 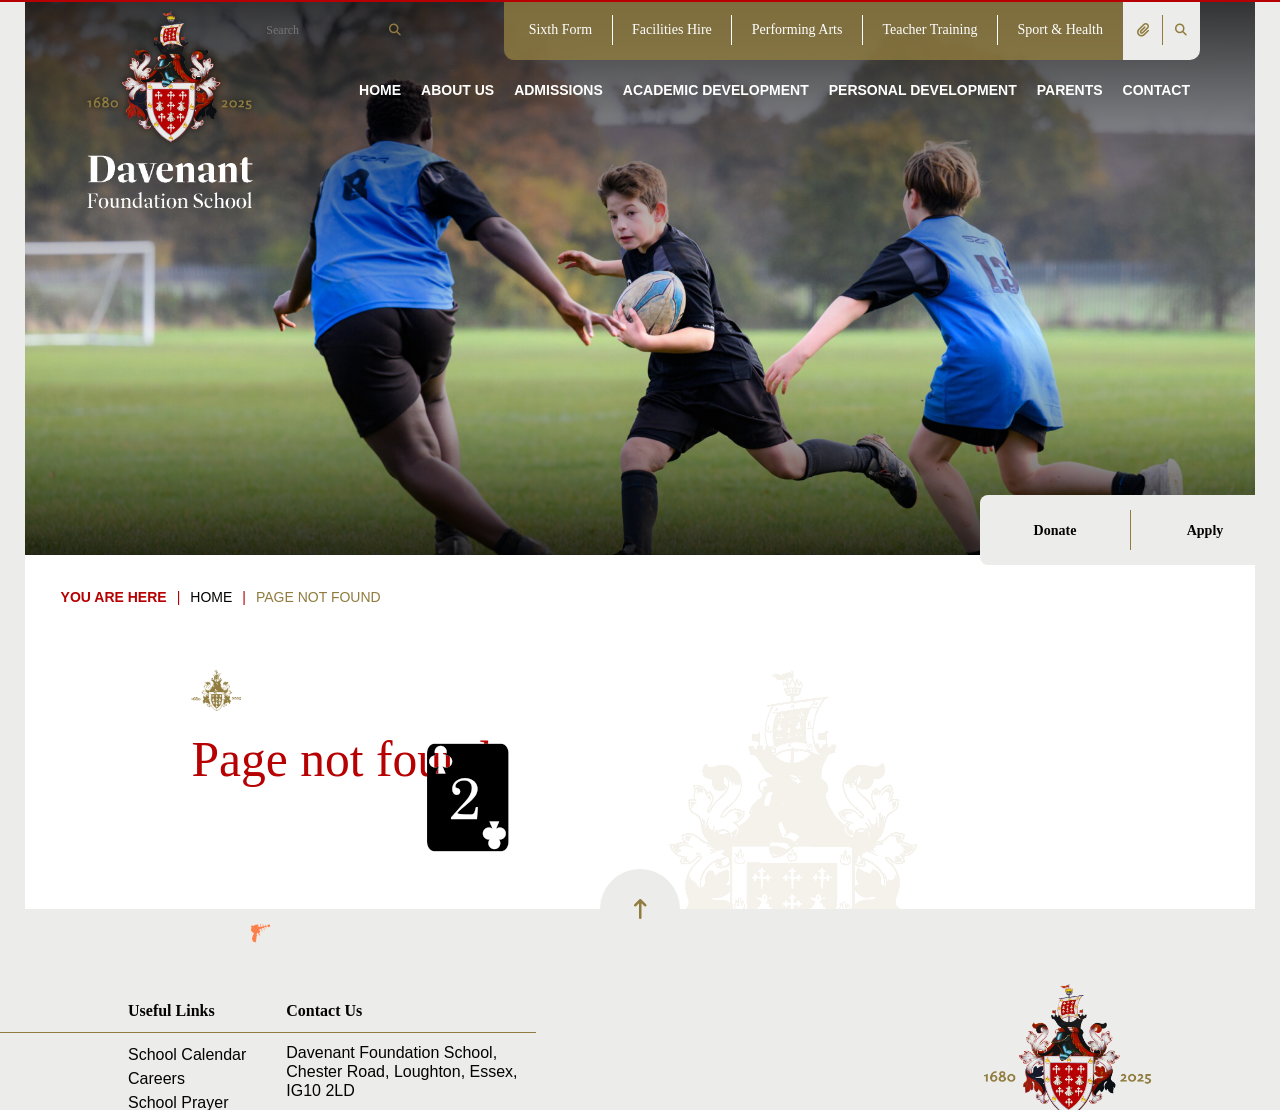 I want to click on select ray gun weapon in game, so click(x=260, y=932).